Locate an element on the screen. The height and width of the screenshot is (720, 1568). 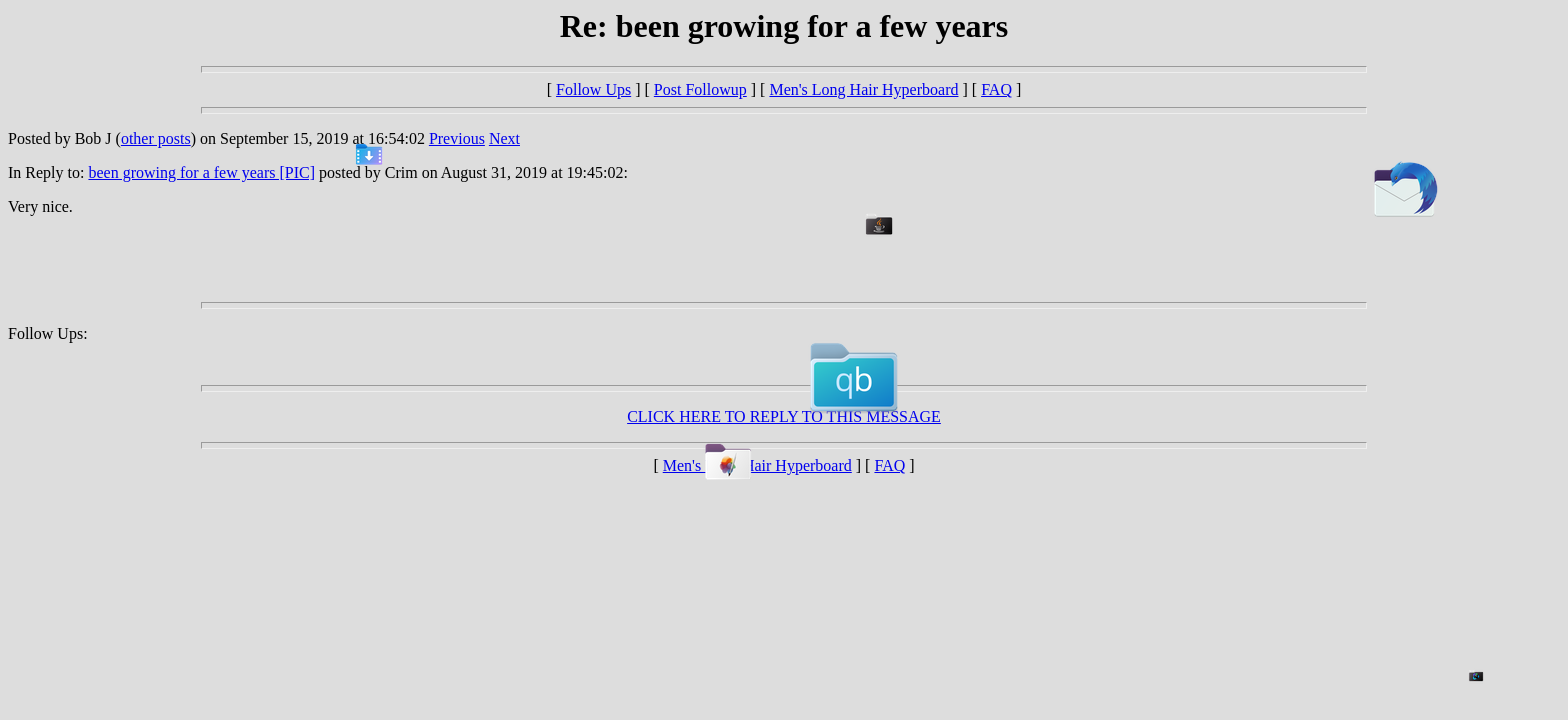
open JetBrains TeamCity project folder is located at coordinates (1476, 676).